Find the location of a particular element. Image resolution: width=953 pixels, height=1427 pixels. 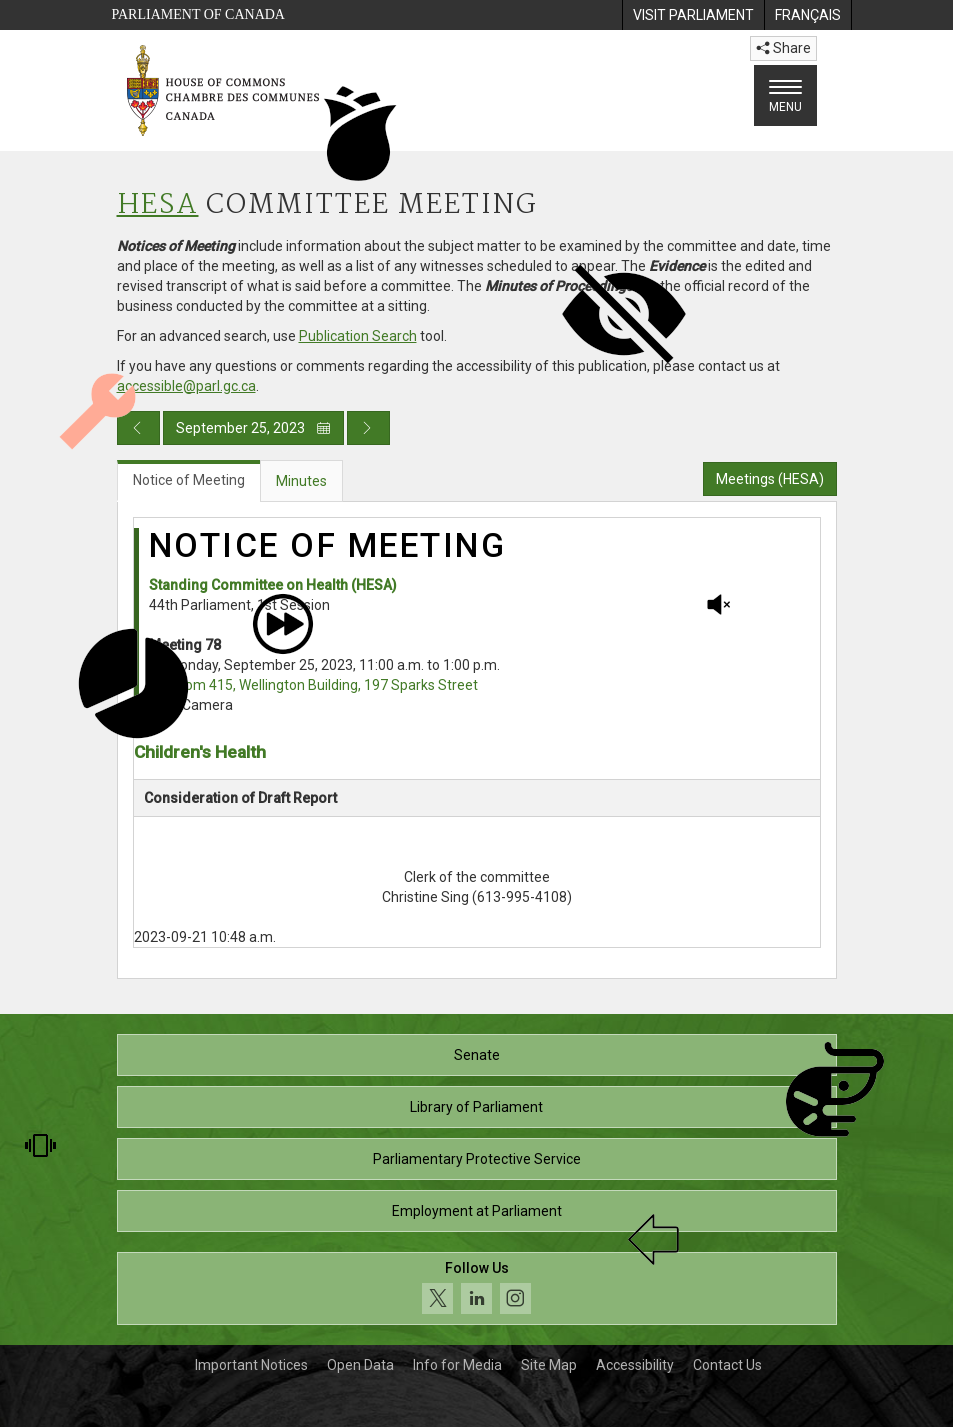

mute audio is located at coordinates (717, 604).